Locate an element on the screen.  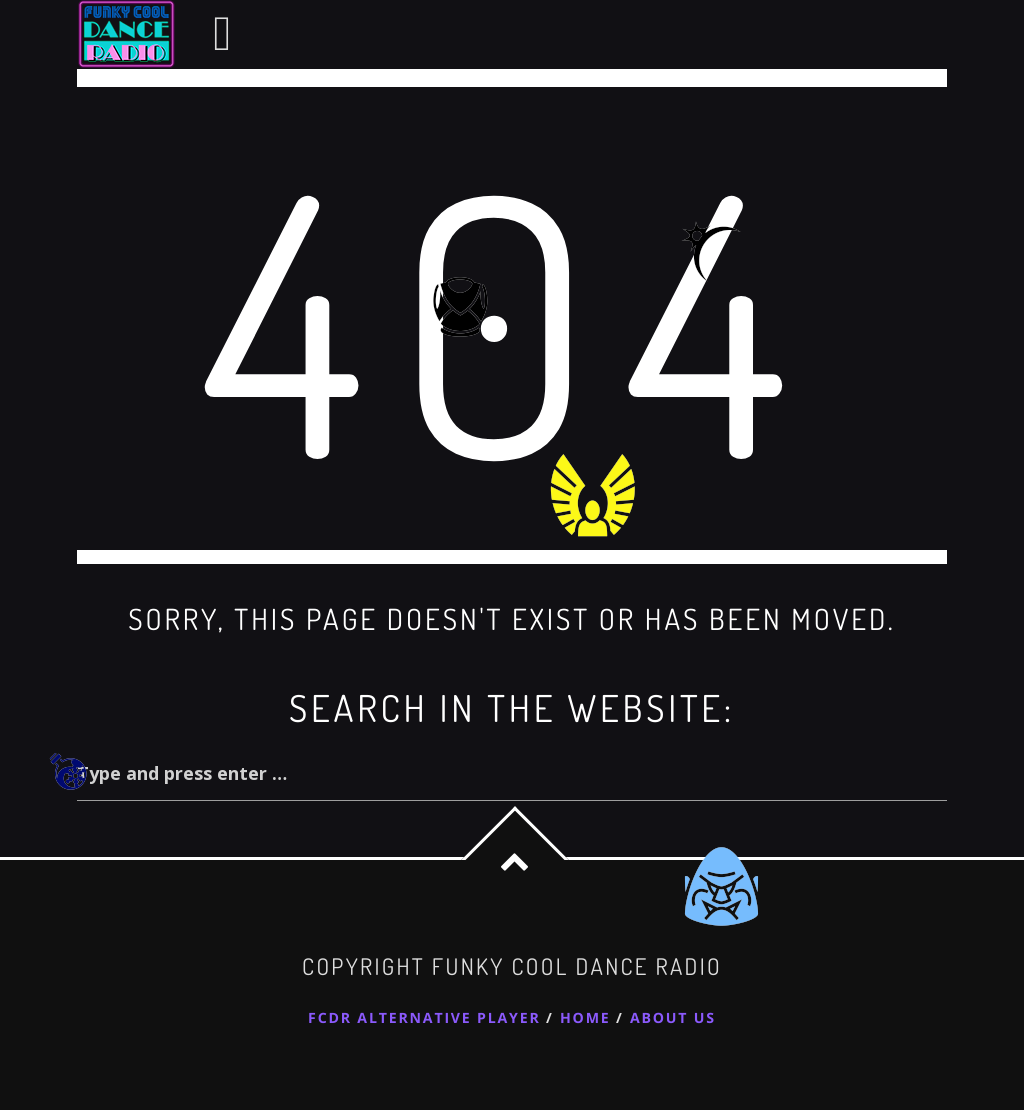
select angel or celestial character class is located at coordinates (592, 494).